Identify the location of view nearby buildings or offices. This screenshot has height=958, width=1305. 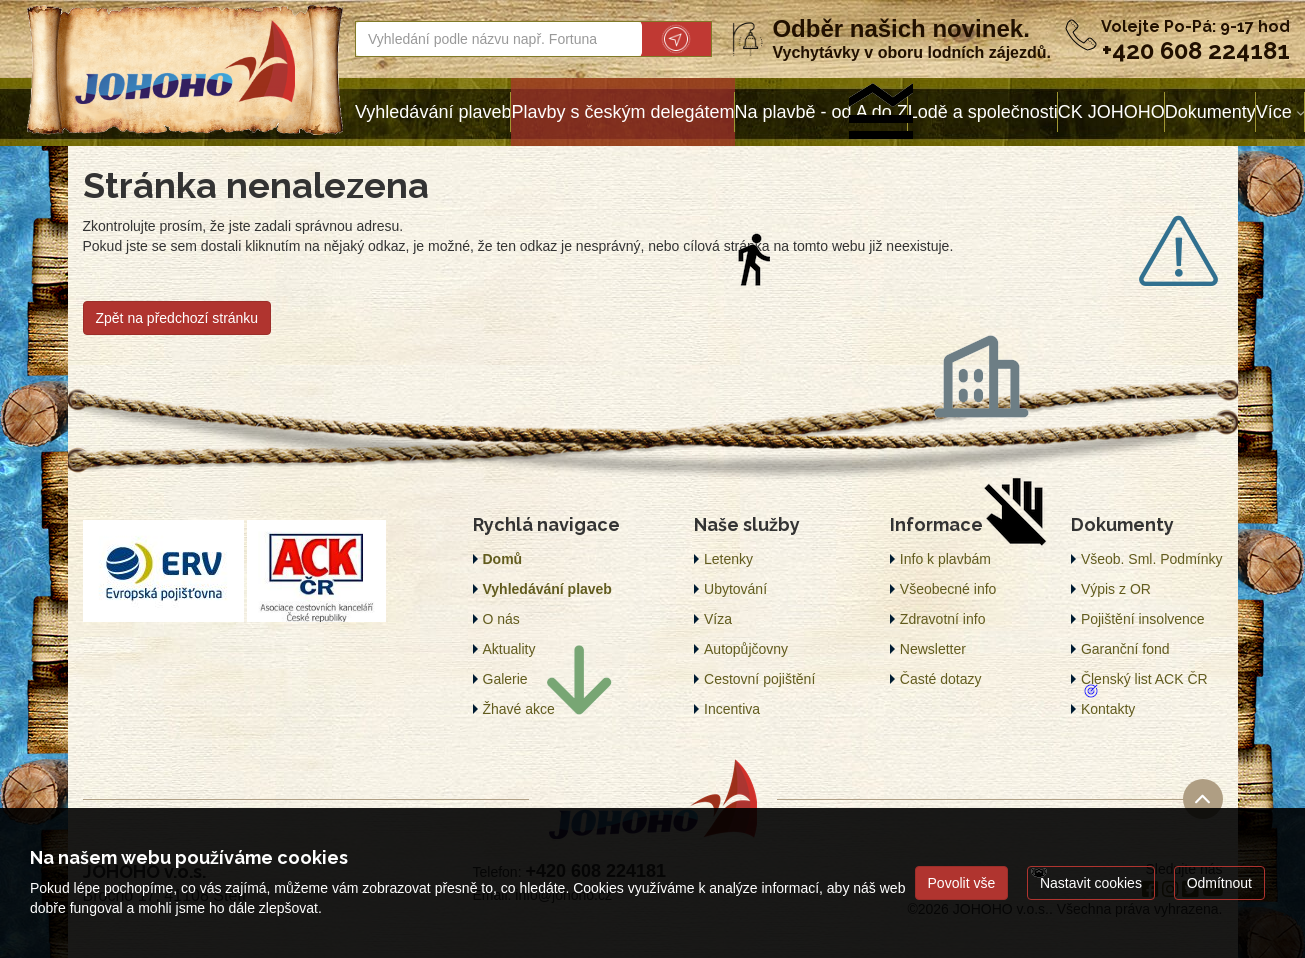
(981, 379).